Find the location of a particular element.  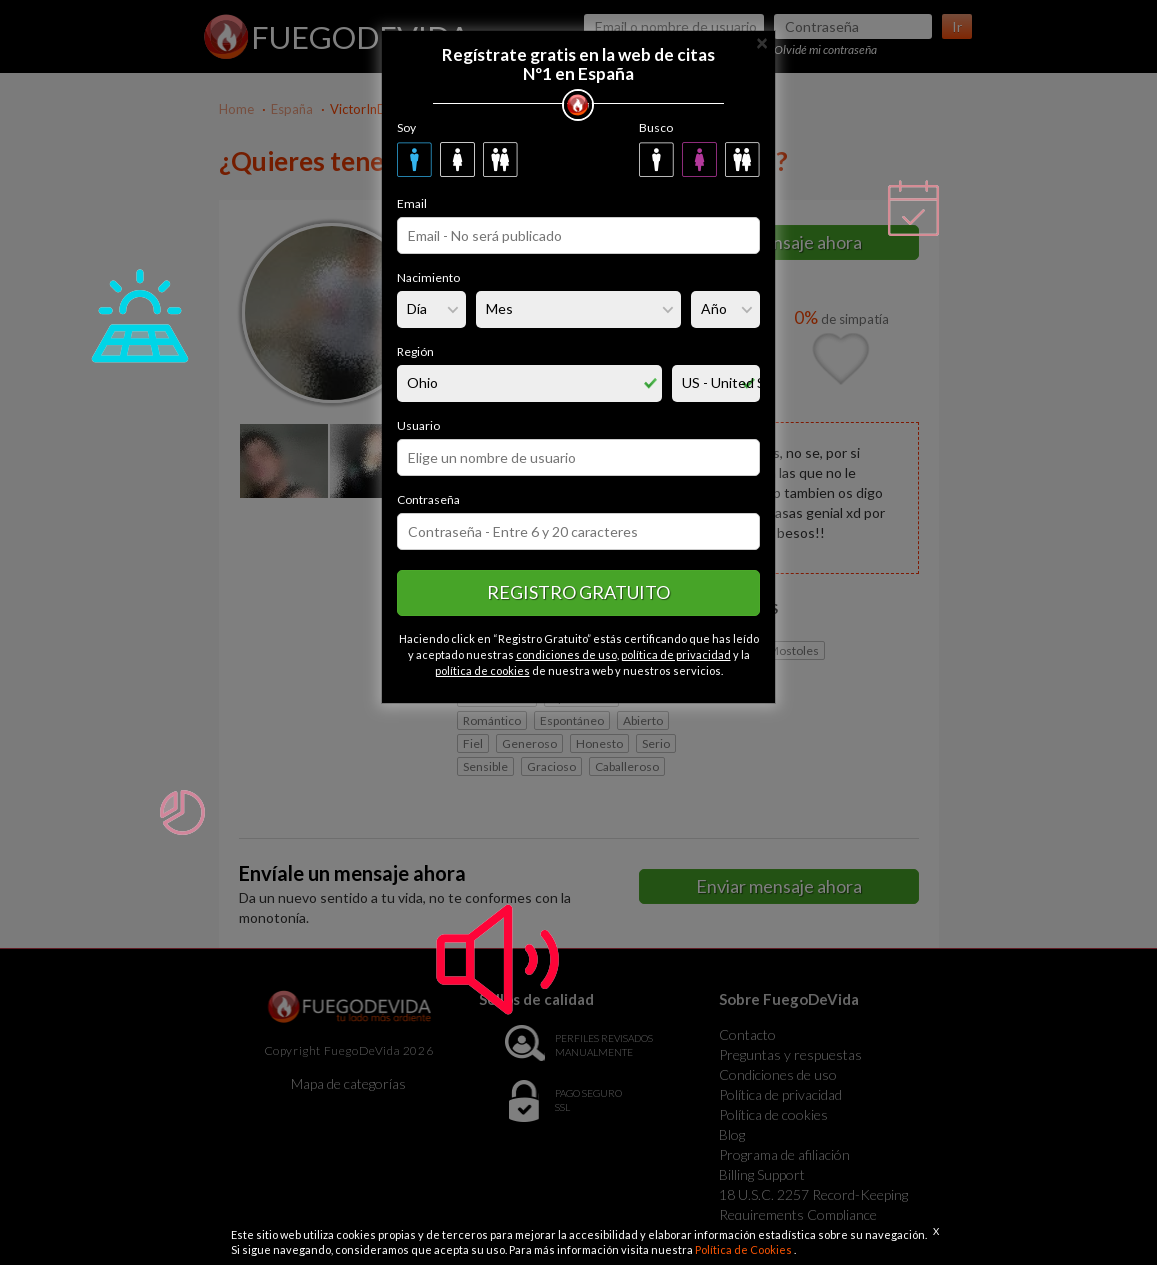

view analytics or statistics breakdown is located at coordinates (182, 812).